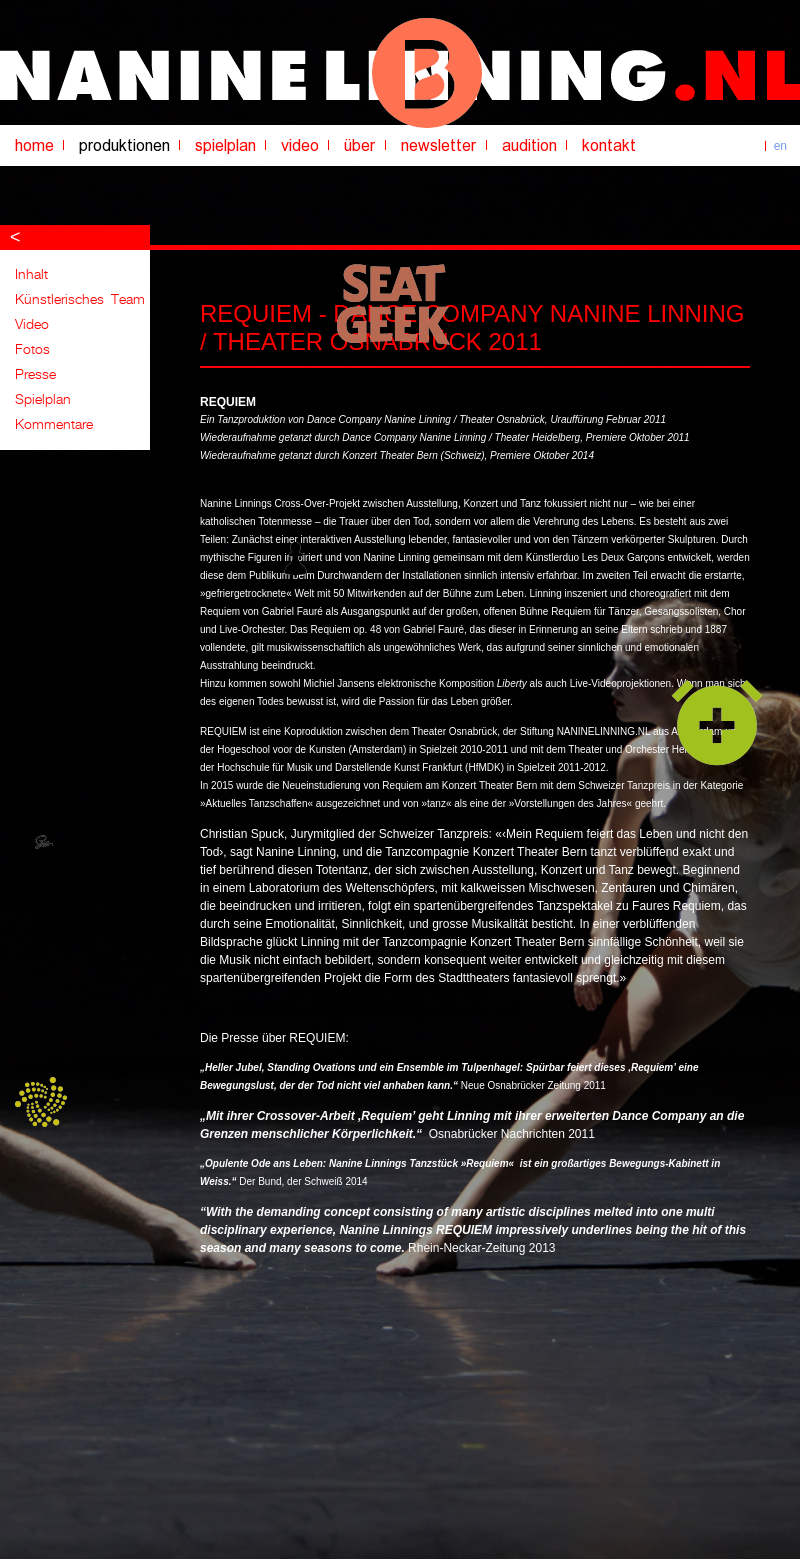  I want to click on add a new alarm, so click(717, 721).